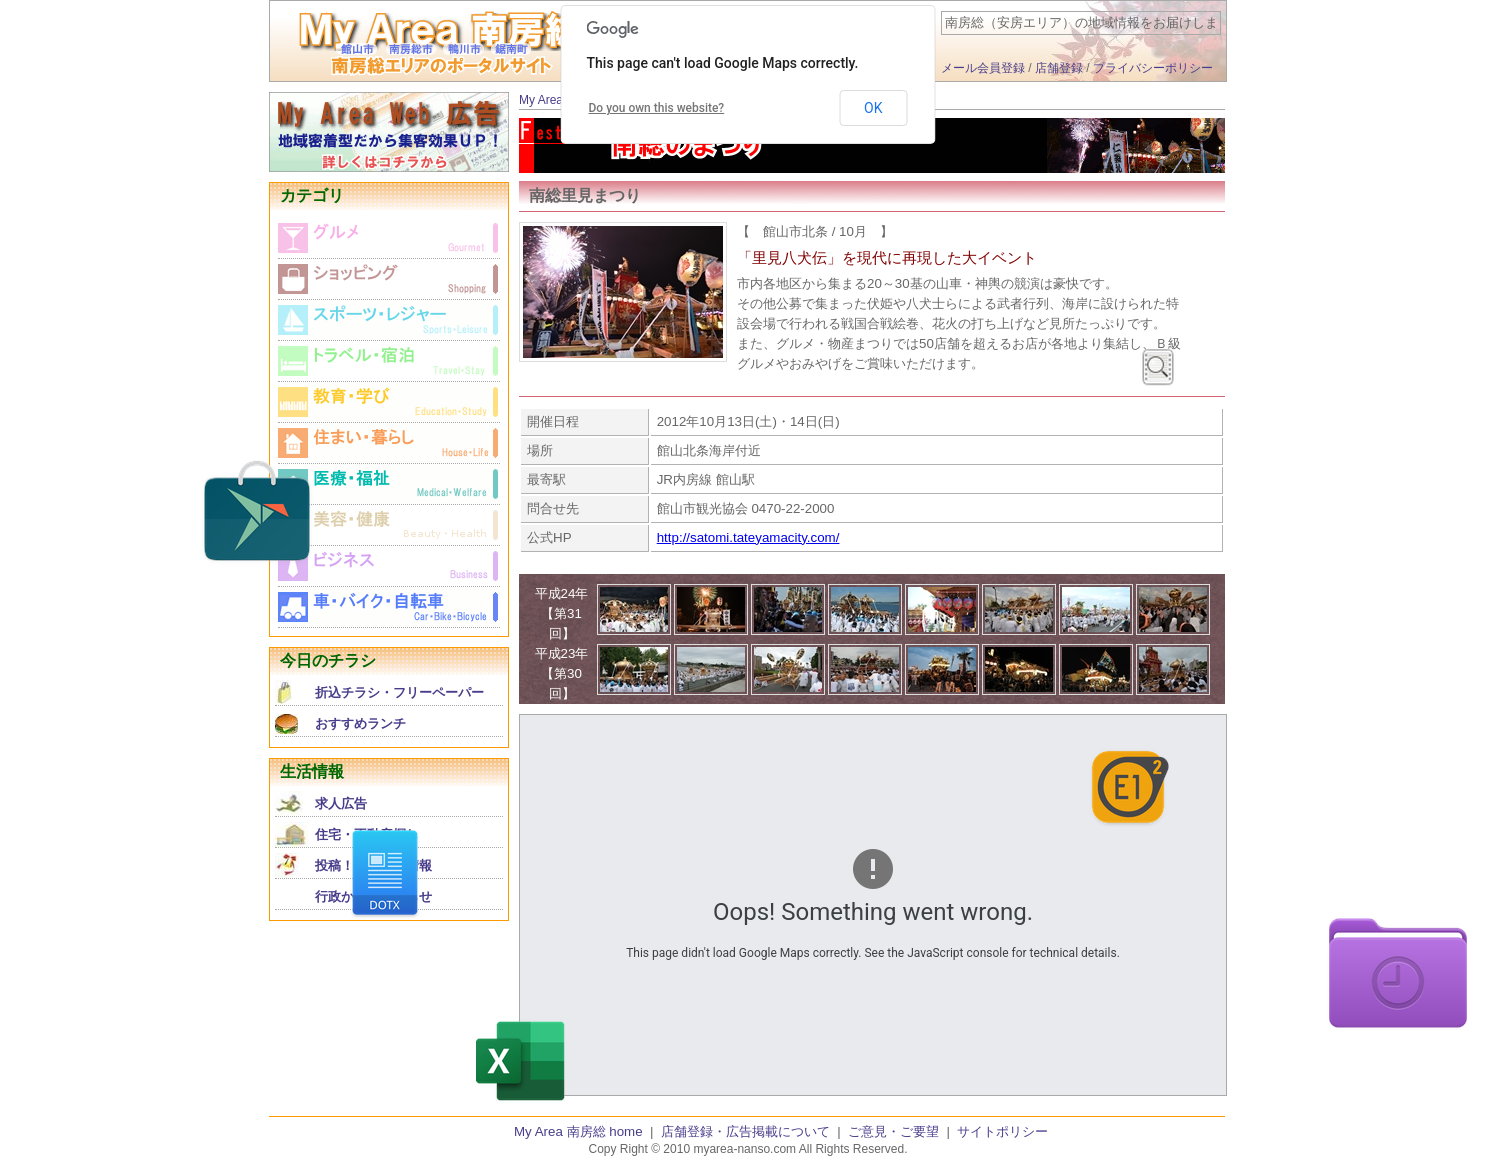 This screenshot has width=1496, height=1161. I want to click on open gnome logs application, so click(1158, 367).